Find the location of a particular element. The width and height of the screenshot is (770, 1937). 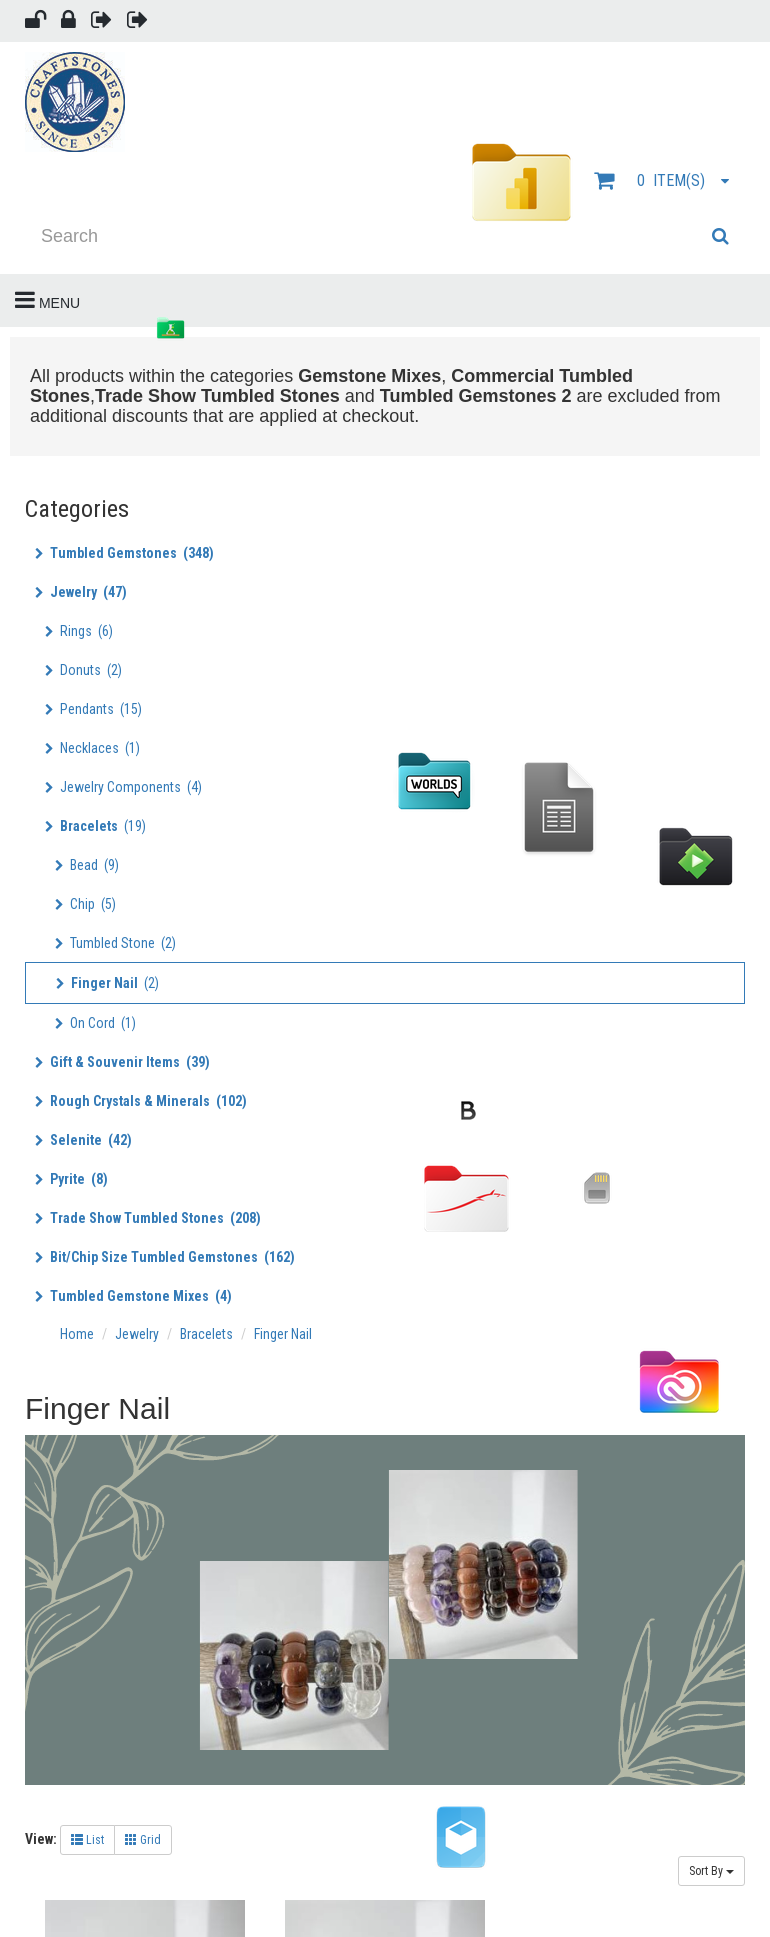

a flatpak application package file is located at coordinates (461, 1837).